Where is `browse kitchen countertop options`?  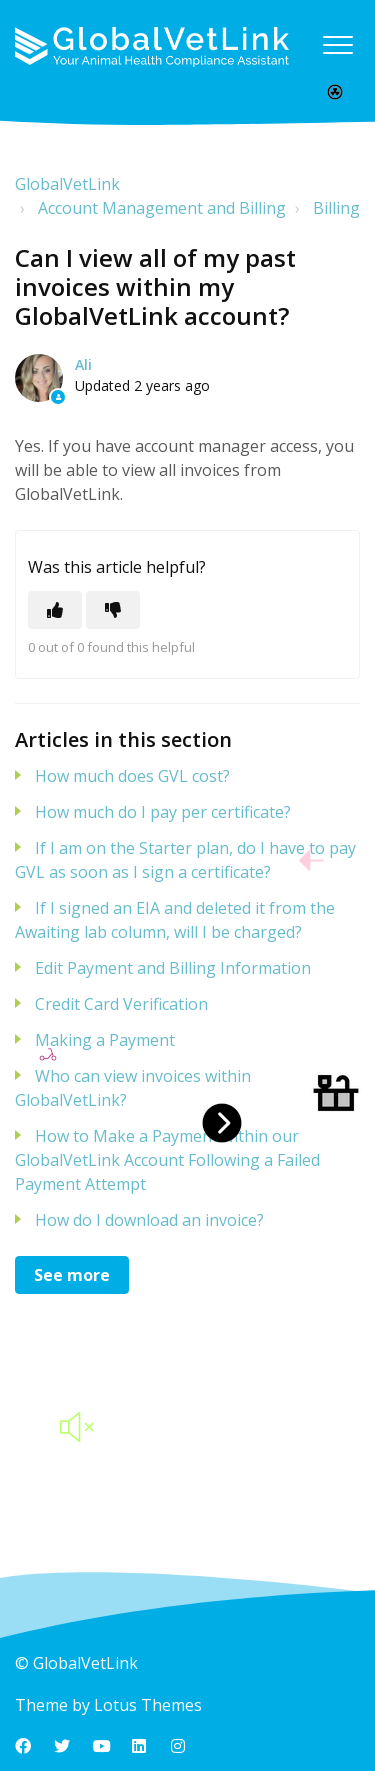
browse kitchen countertop options is located at coordinates (336, 1093).